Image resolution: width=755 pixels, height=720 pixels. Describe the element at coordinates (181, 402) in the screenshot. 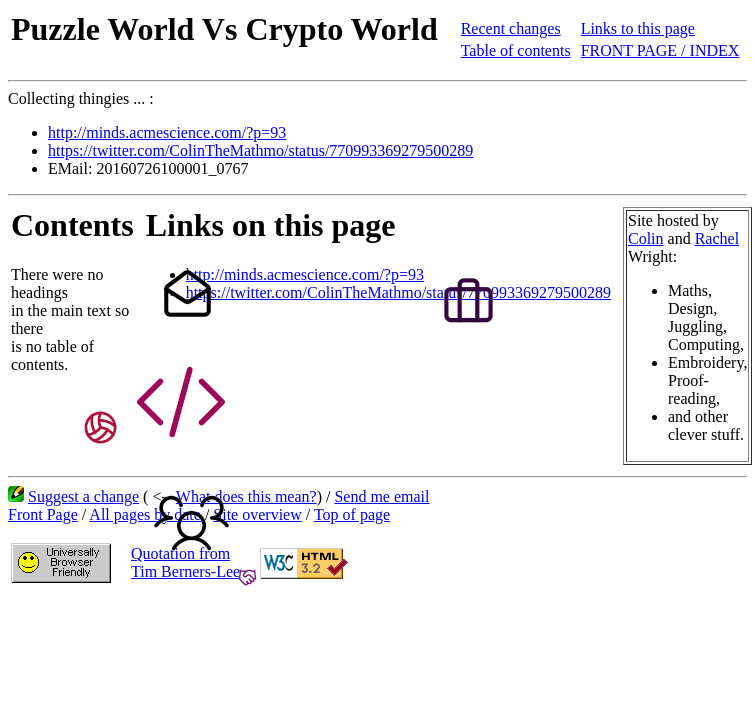

I see `view or edit source code` at that location.